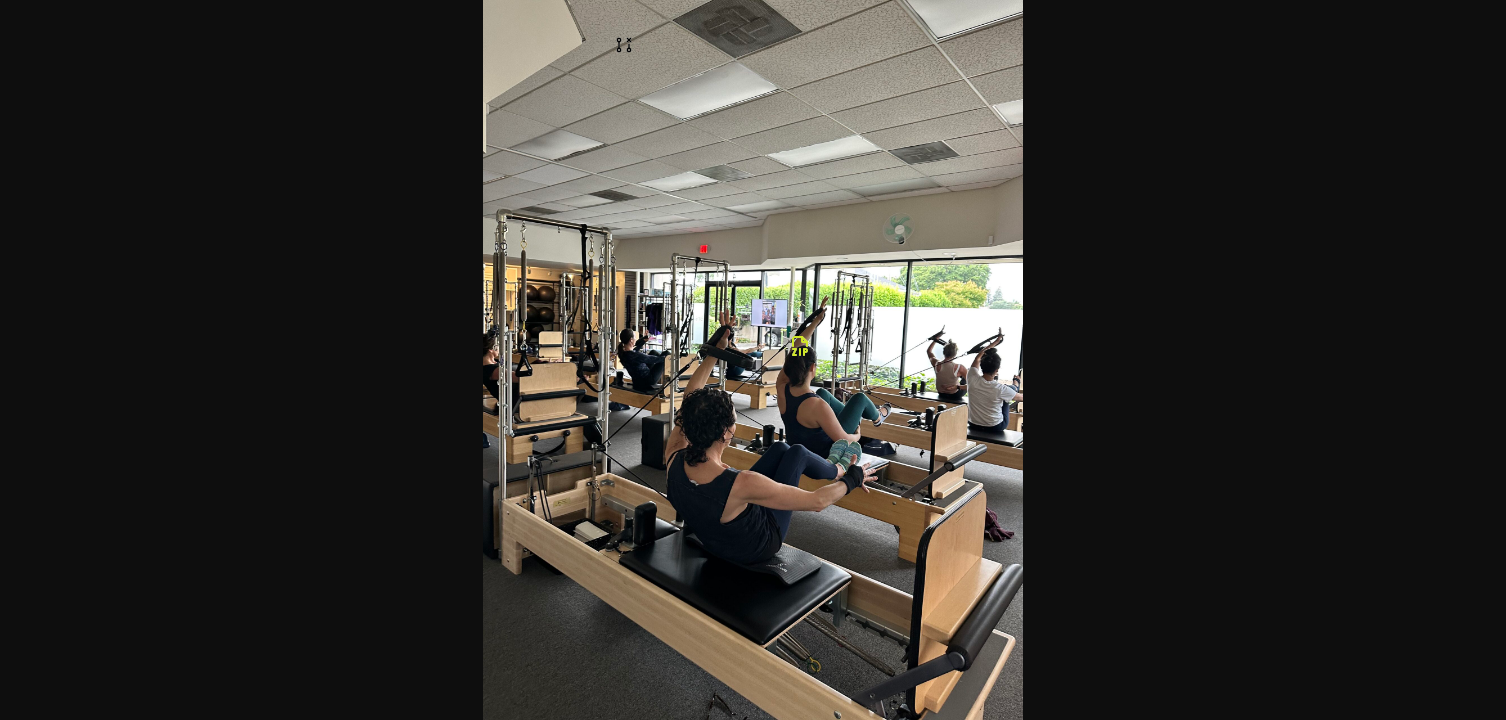 Image resolution: width=1506 pixels, height=720 pixels. I want to click on a closed or rejected pull request, so click(624, 45).